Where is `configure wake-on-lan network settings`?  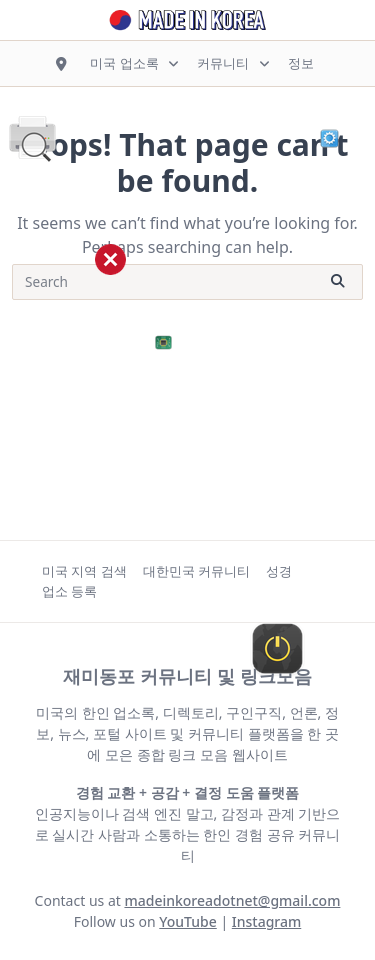
configure wake-on-lan network settings is located at coordinates (277, 649).